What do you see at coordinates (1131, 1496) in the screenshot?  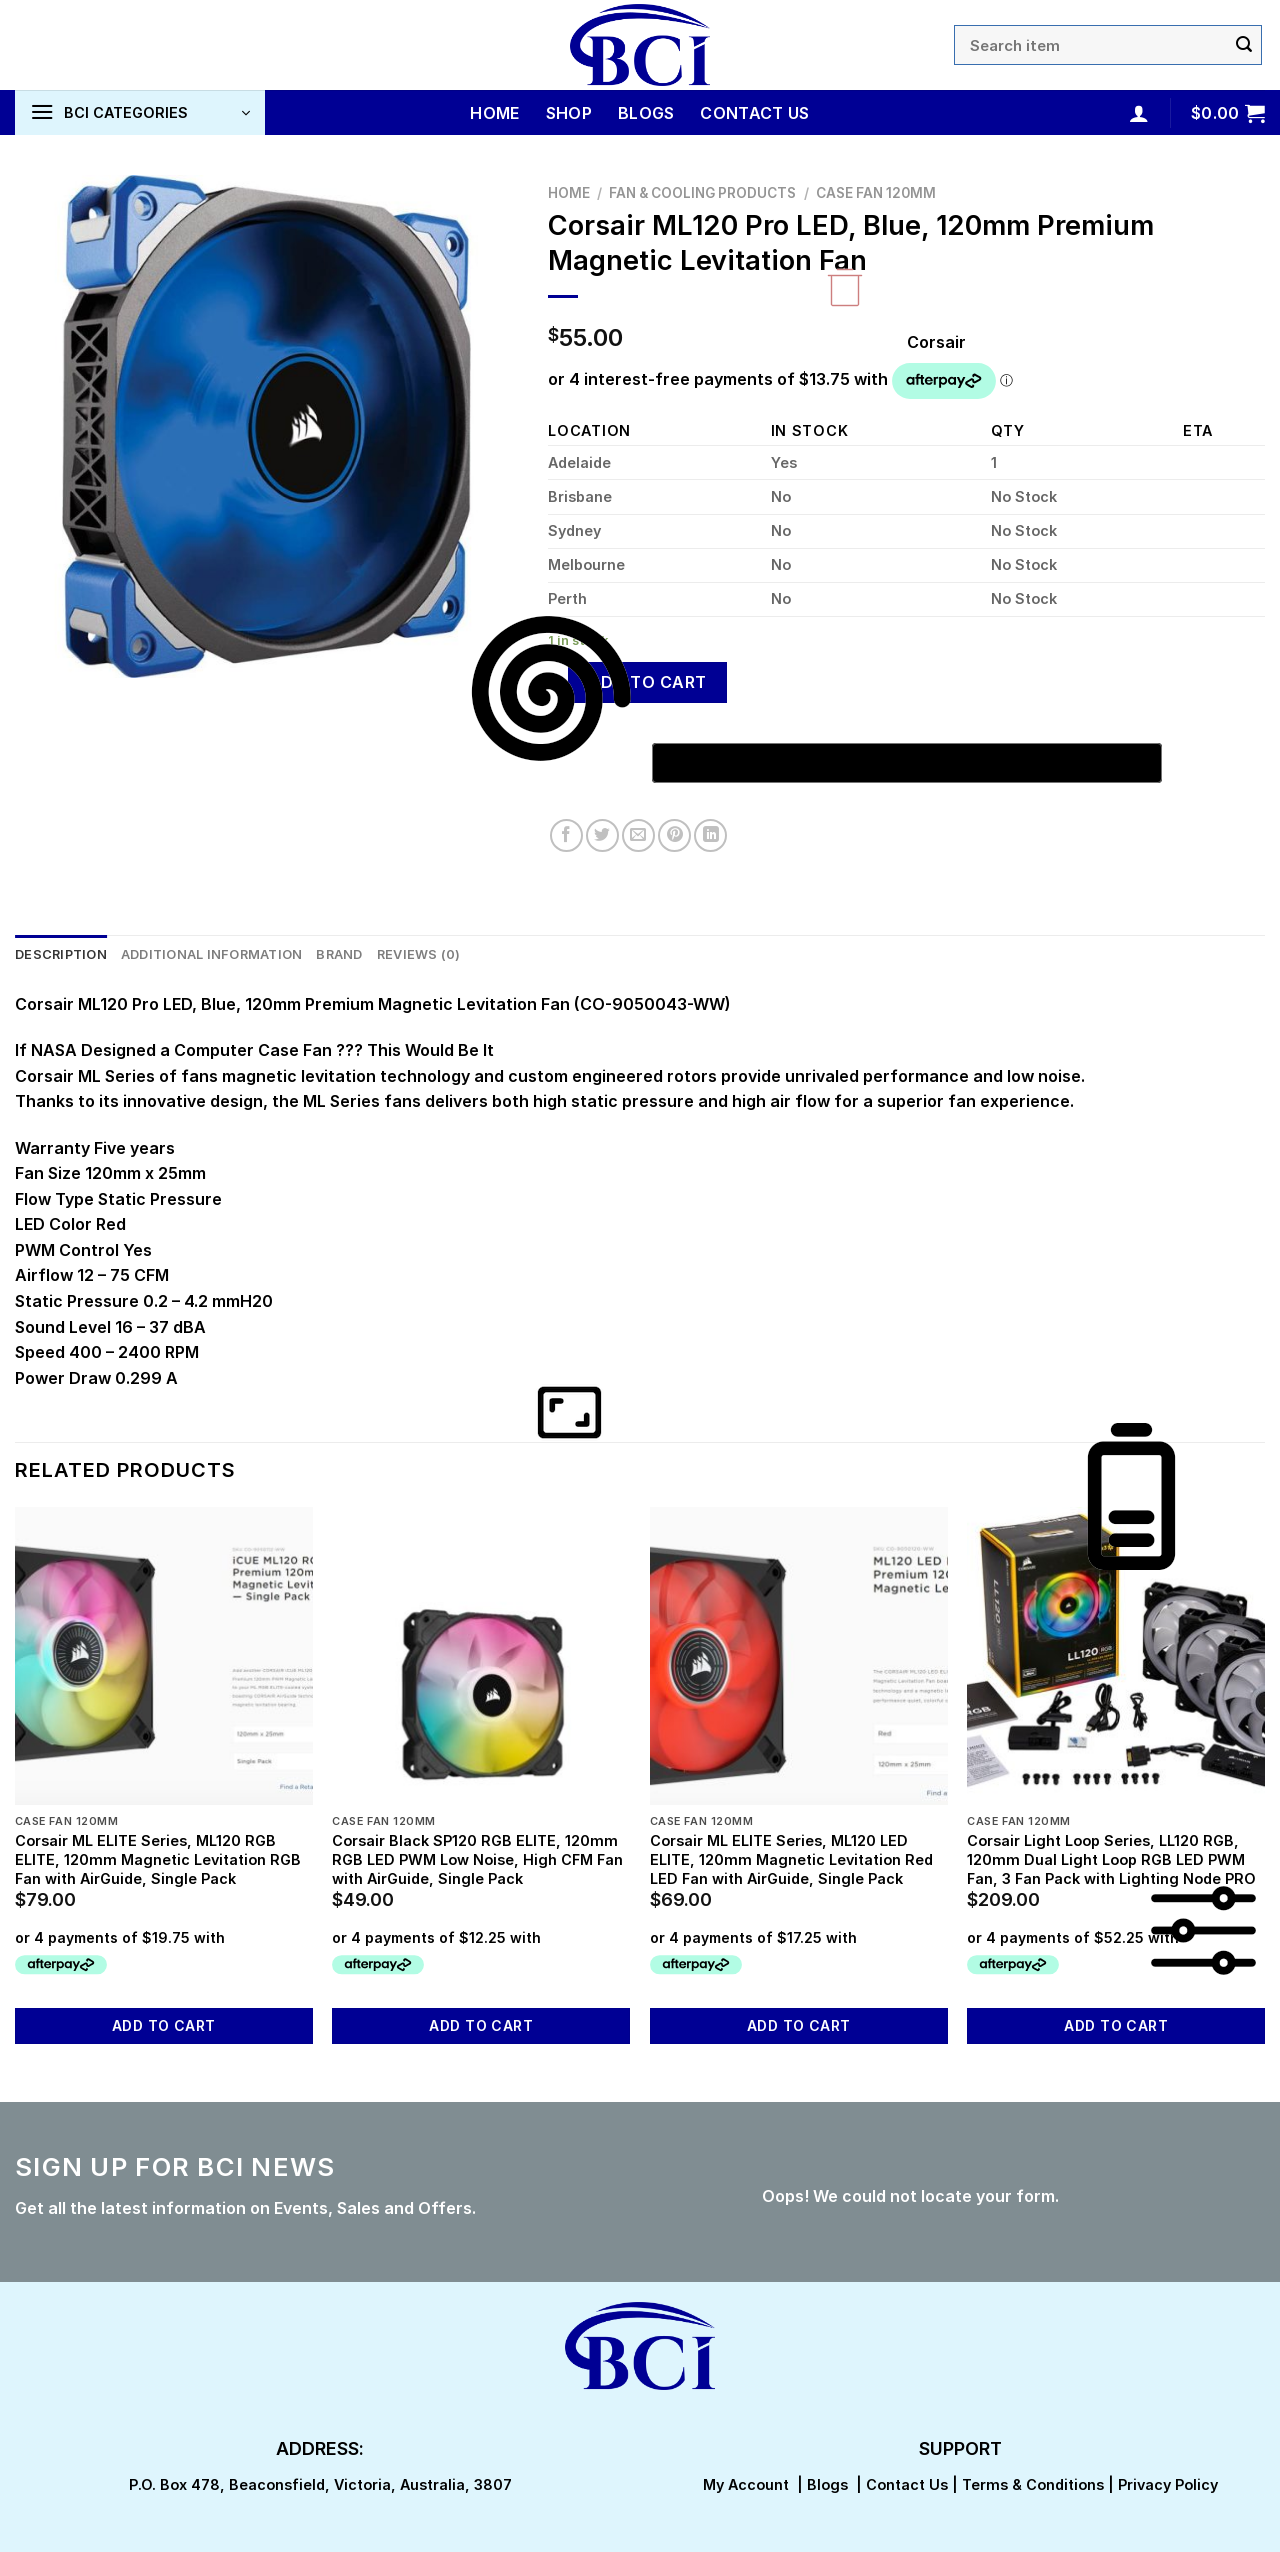 I see `indicates medium battery level` at bounding box center [1131, 1496].